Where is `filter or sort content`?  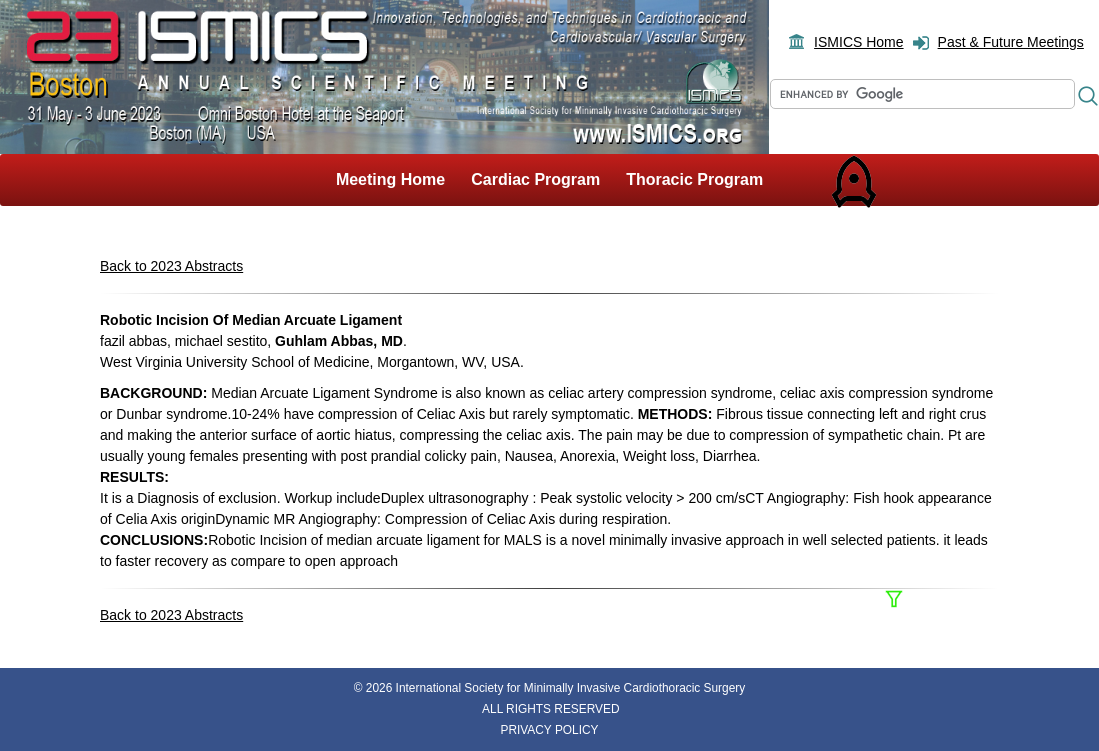 filter or sort content is located at coordinates (894, 598).